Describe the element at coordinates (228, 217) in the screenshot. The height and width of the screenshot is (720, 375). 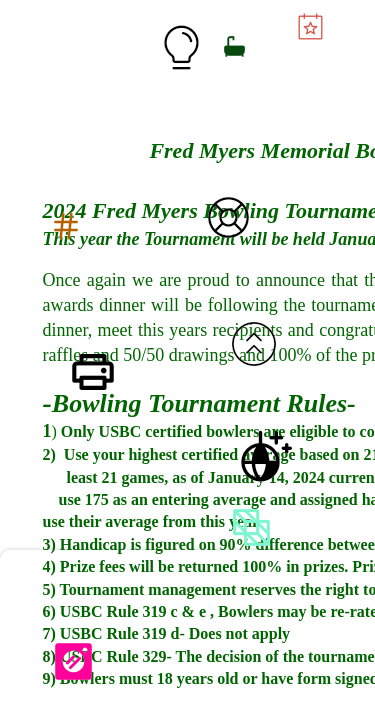
I see `access help or support` at that location.